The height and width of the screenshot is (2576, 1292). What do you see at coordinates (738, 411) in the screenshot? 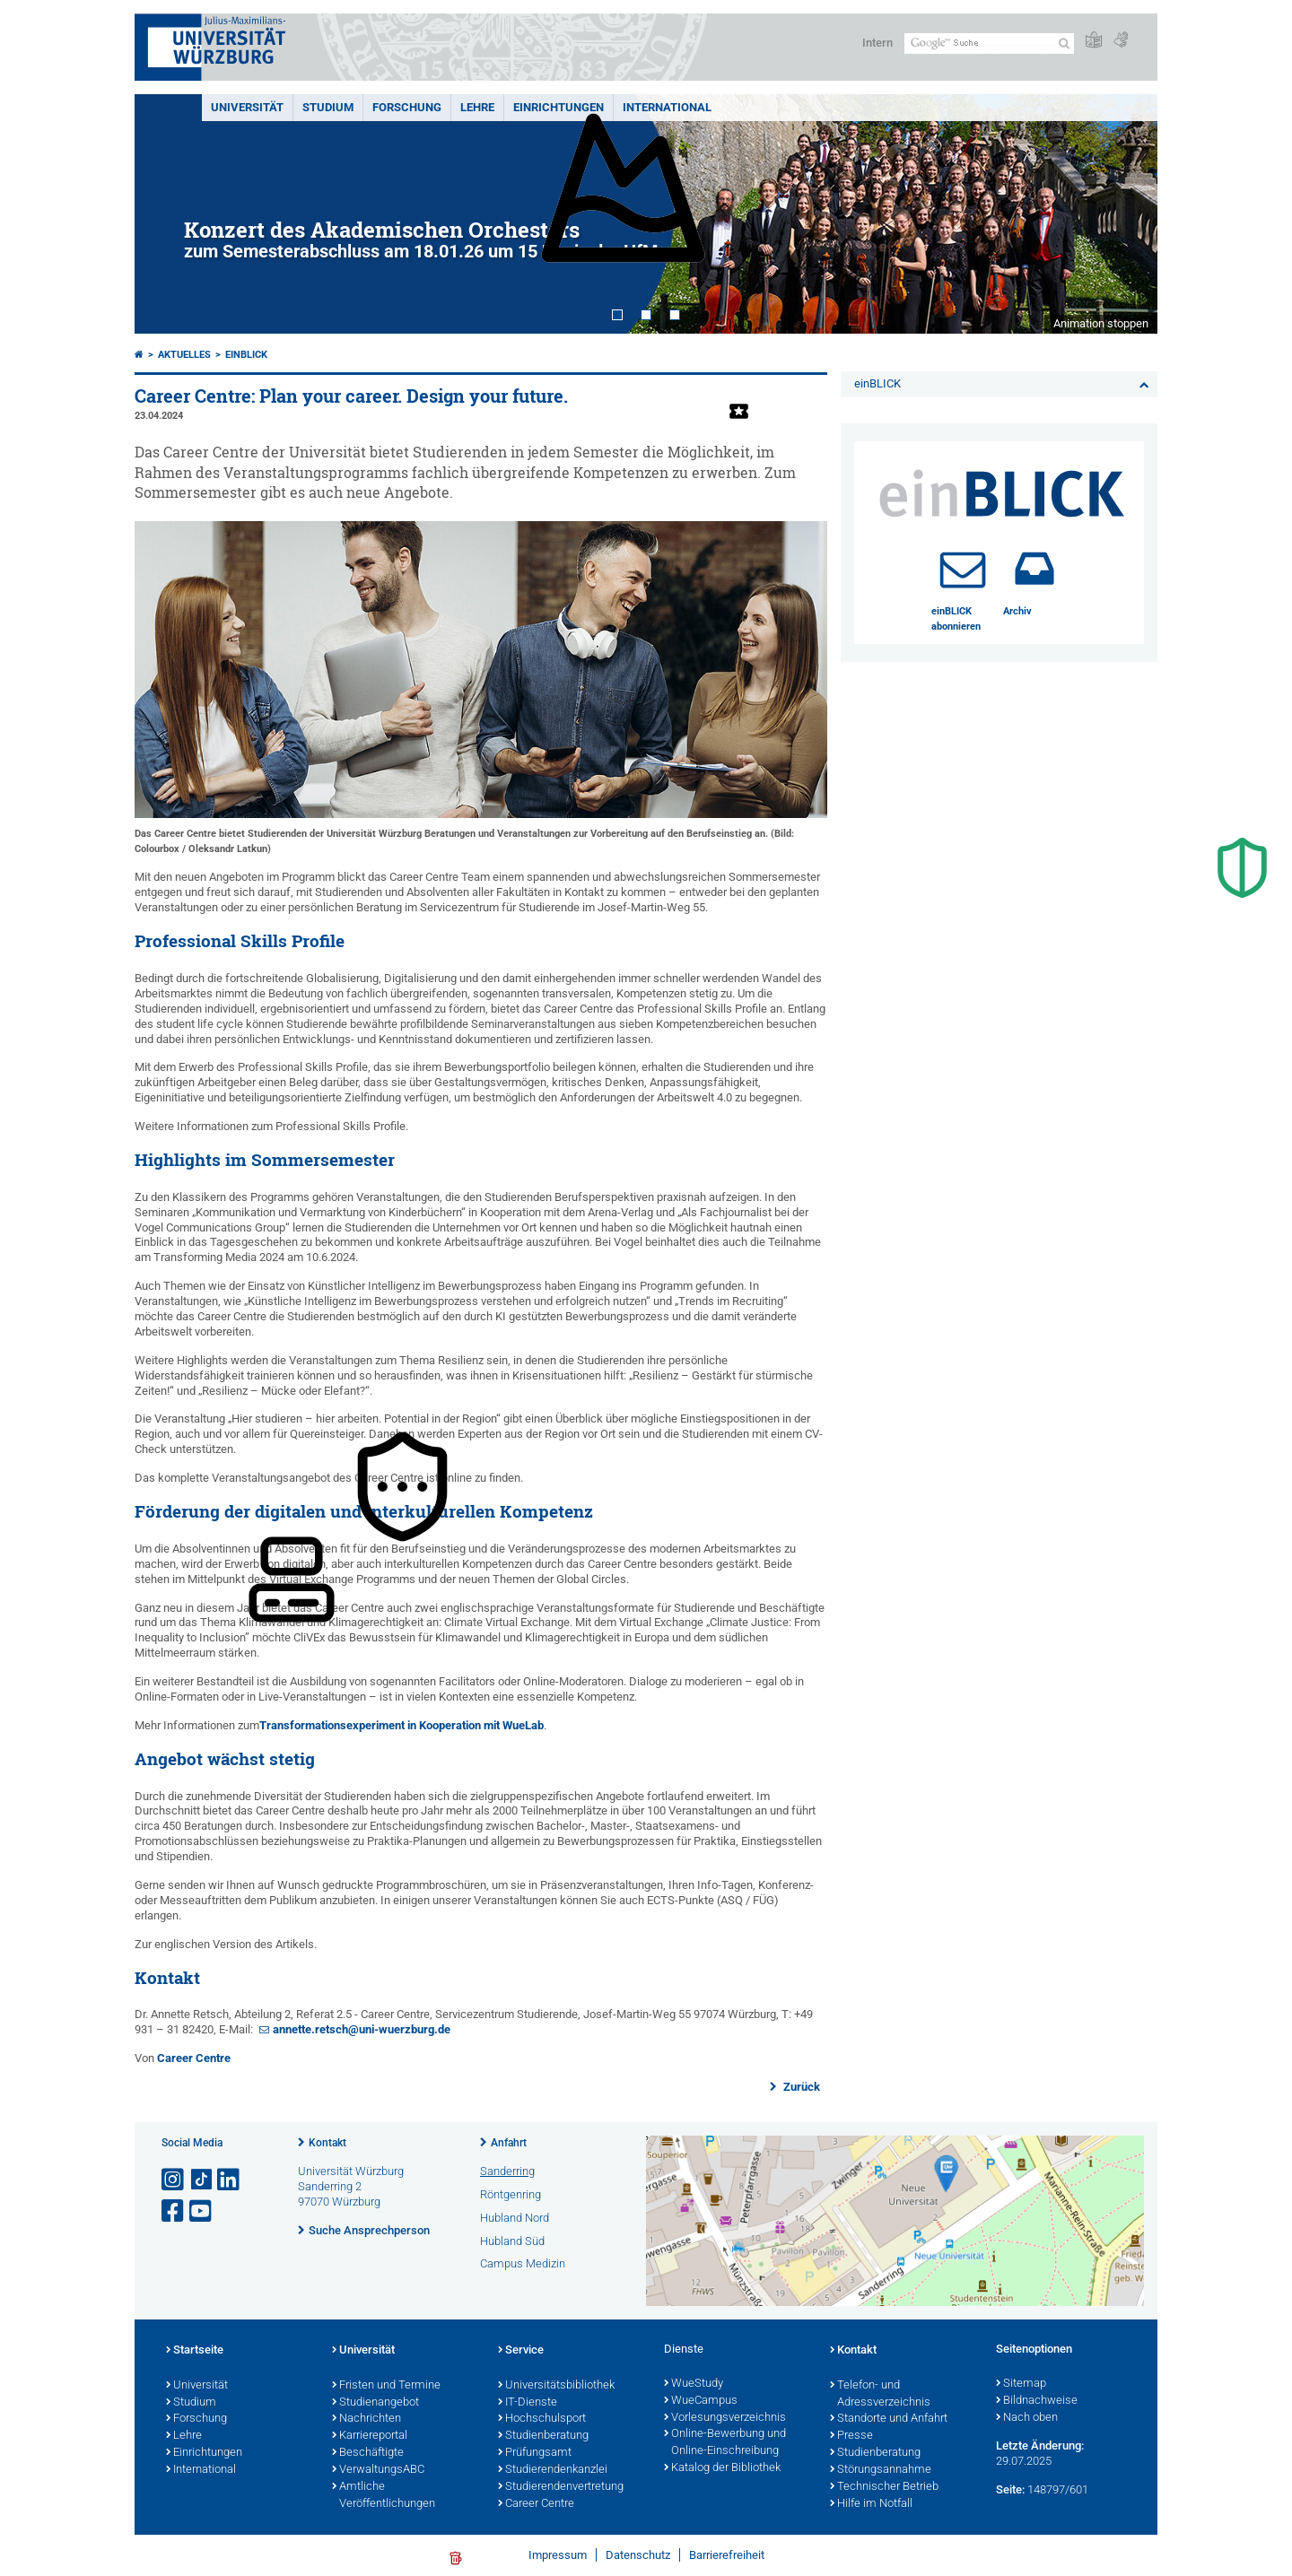
I see `browse local events and activities` at bounding box center [738, 411].